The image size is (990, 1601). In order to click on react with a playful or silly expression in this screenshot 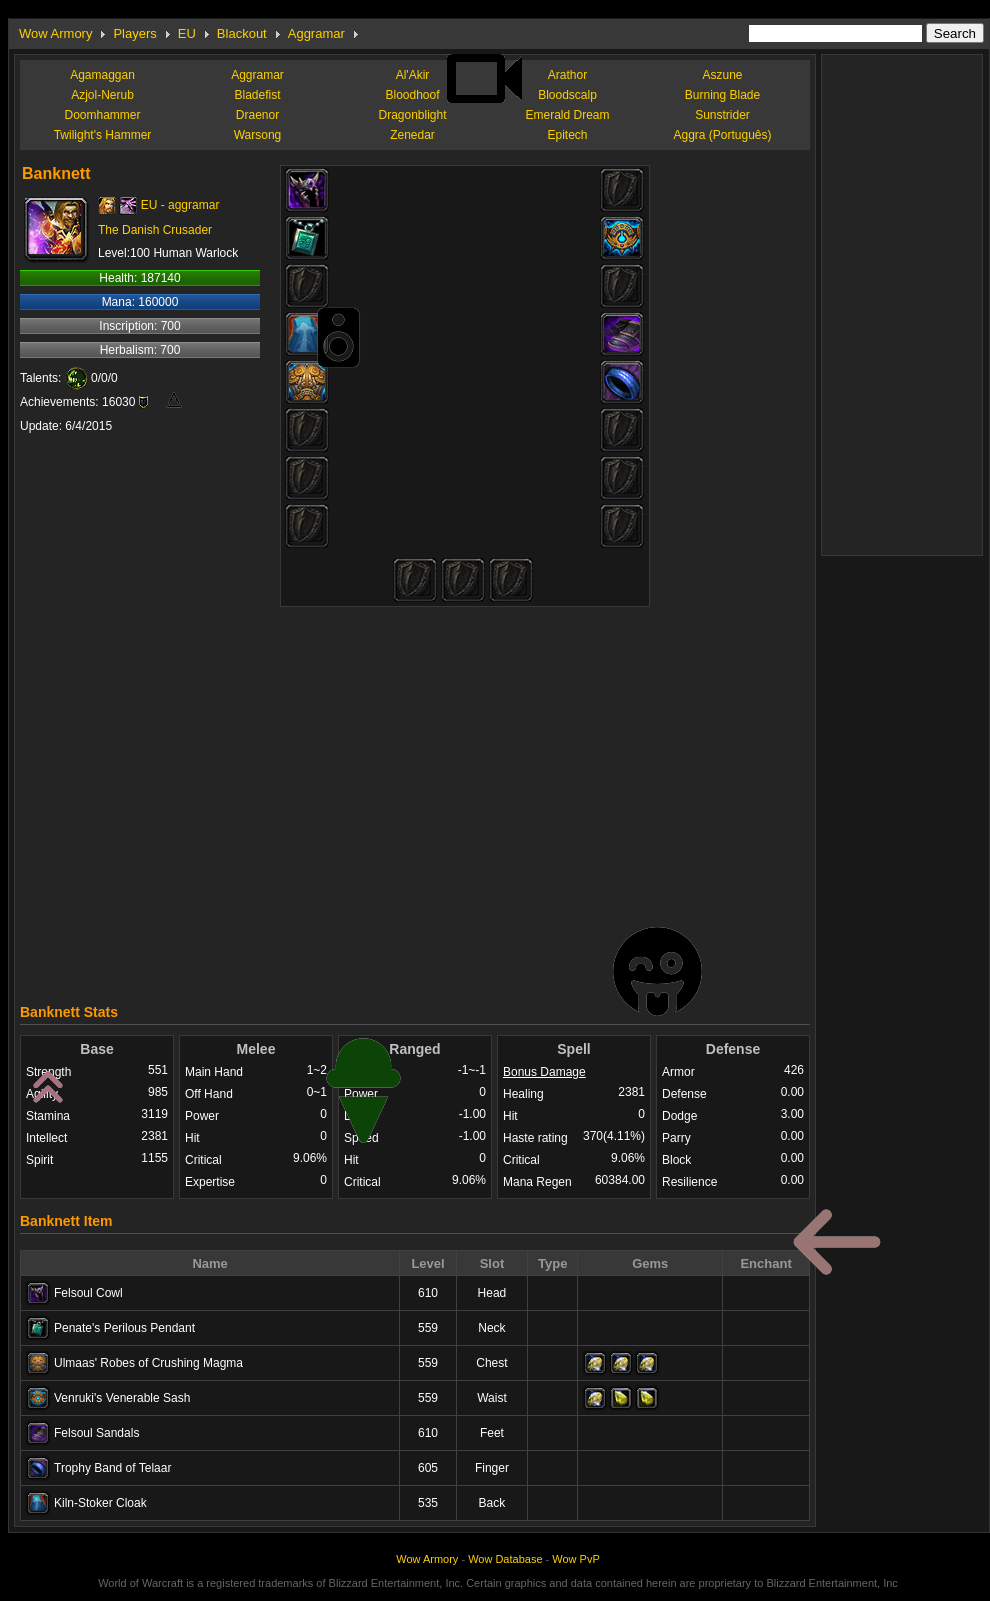, I will do `click(657, 971)`.